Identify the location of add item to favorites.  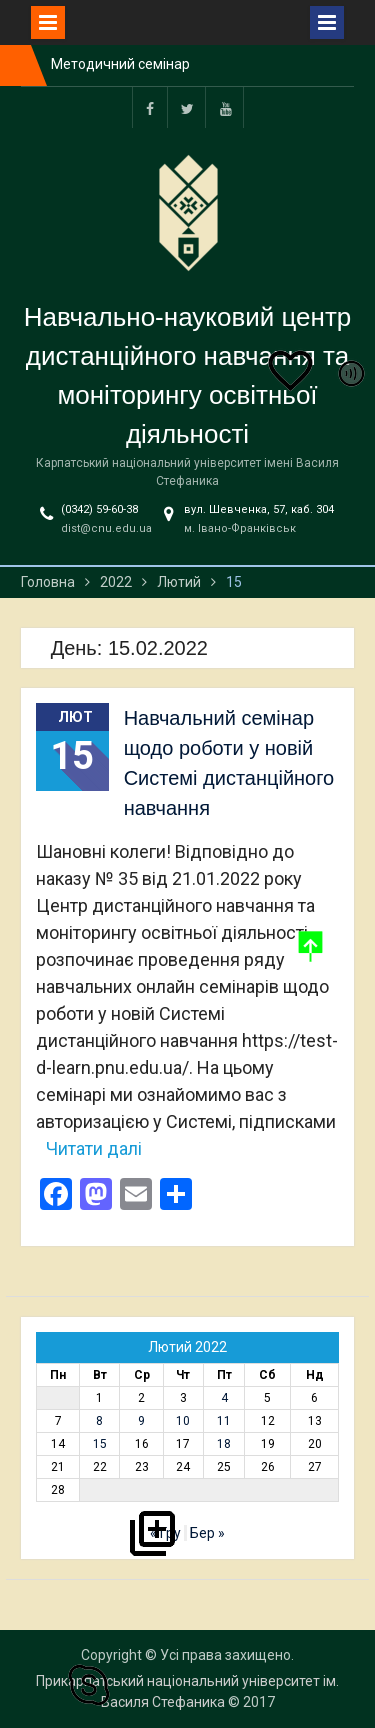
(290, 370).